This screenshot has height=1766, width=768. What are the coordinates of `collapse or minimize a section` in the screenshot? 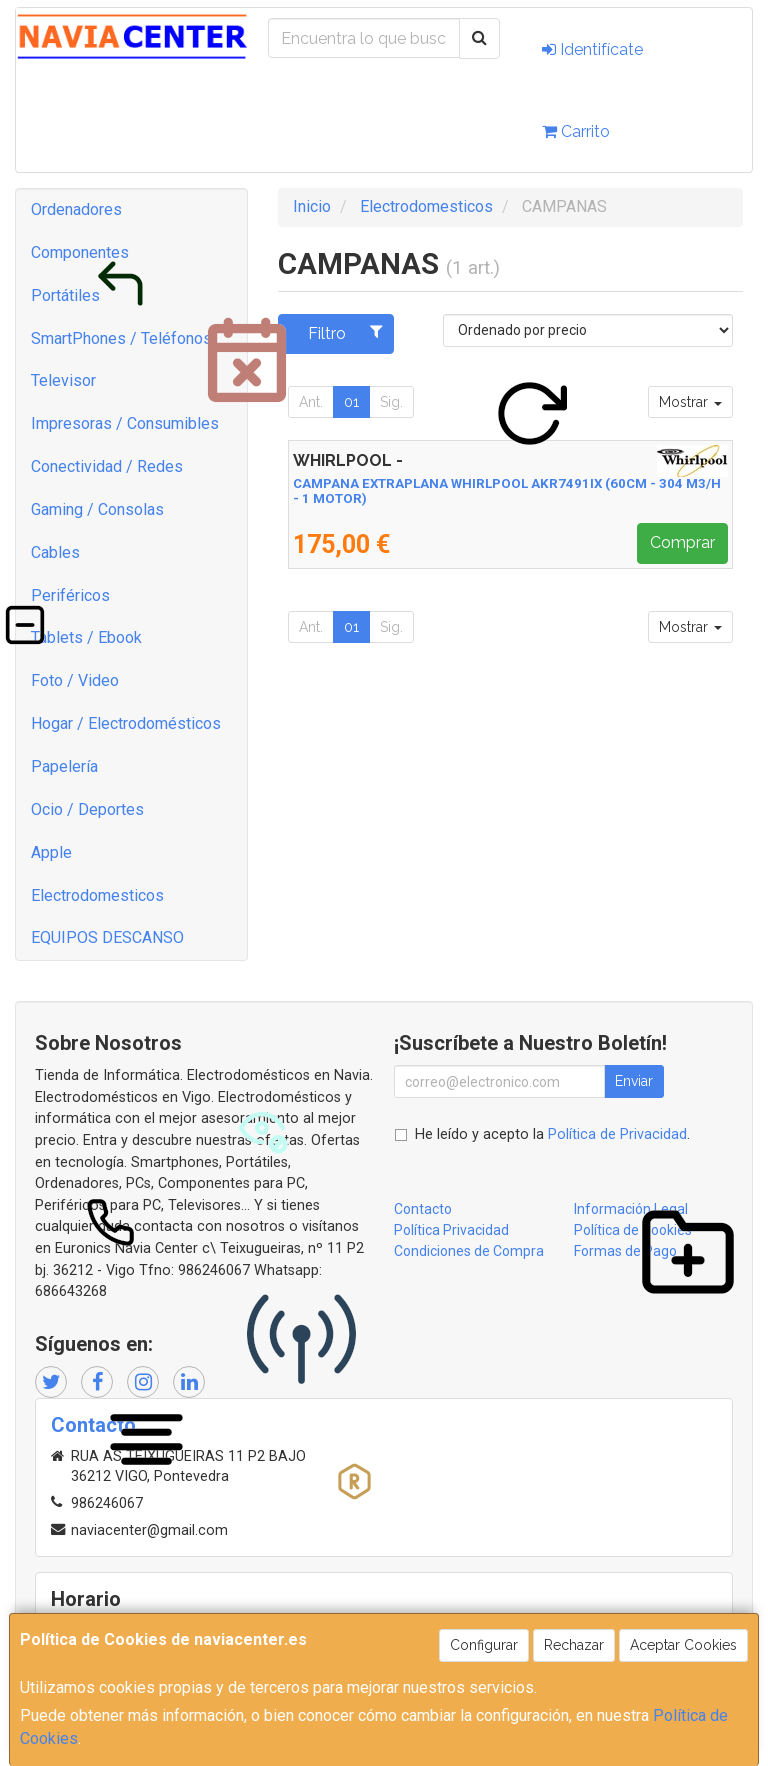 It's located at (25, 625).